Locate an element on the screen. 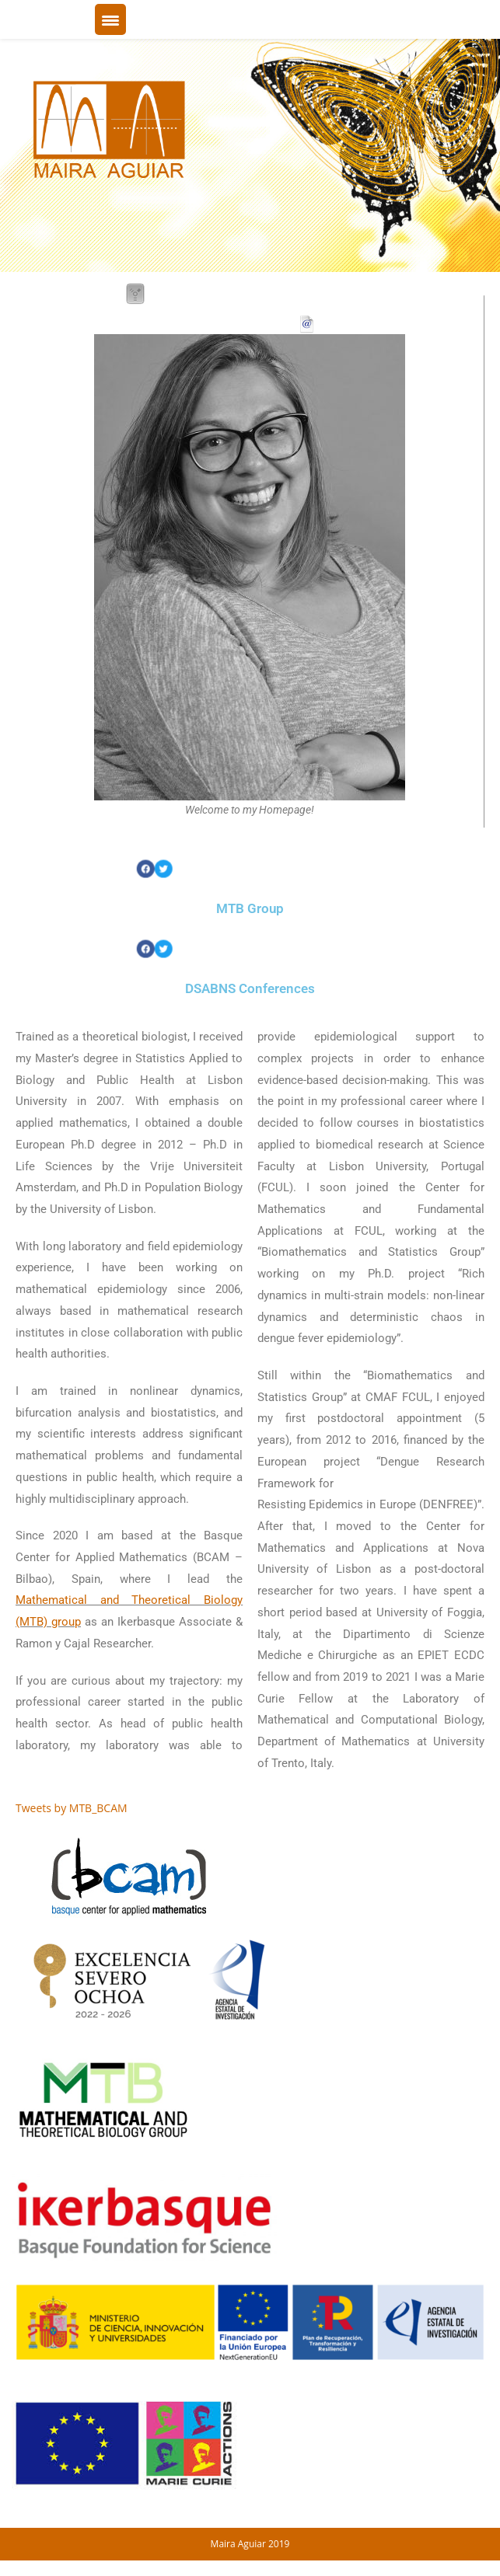 The image size is (500, 2576). access your saved web bookmarks is located at coordinates (306, 324).